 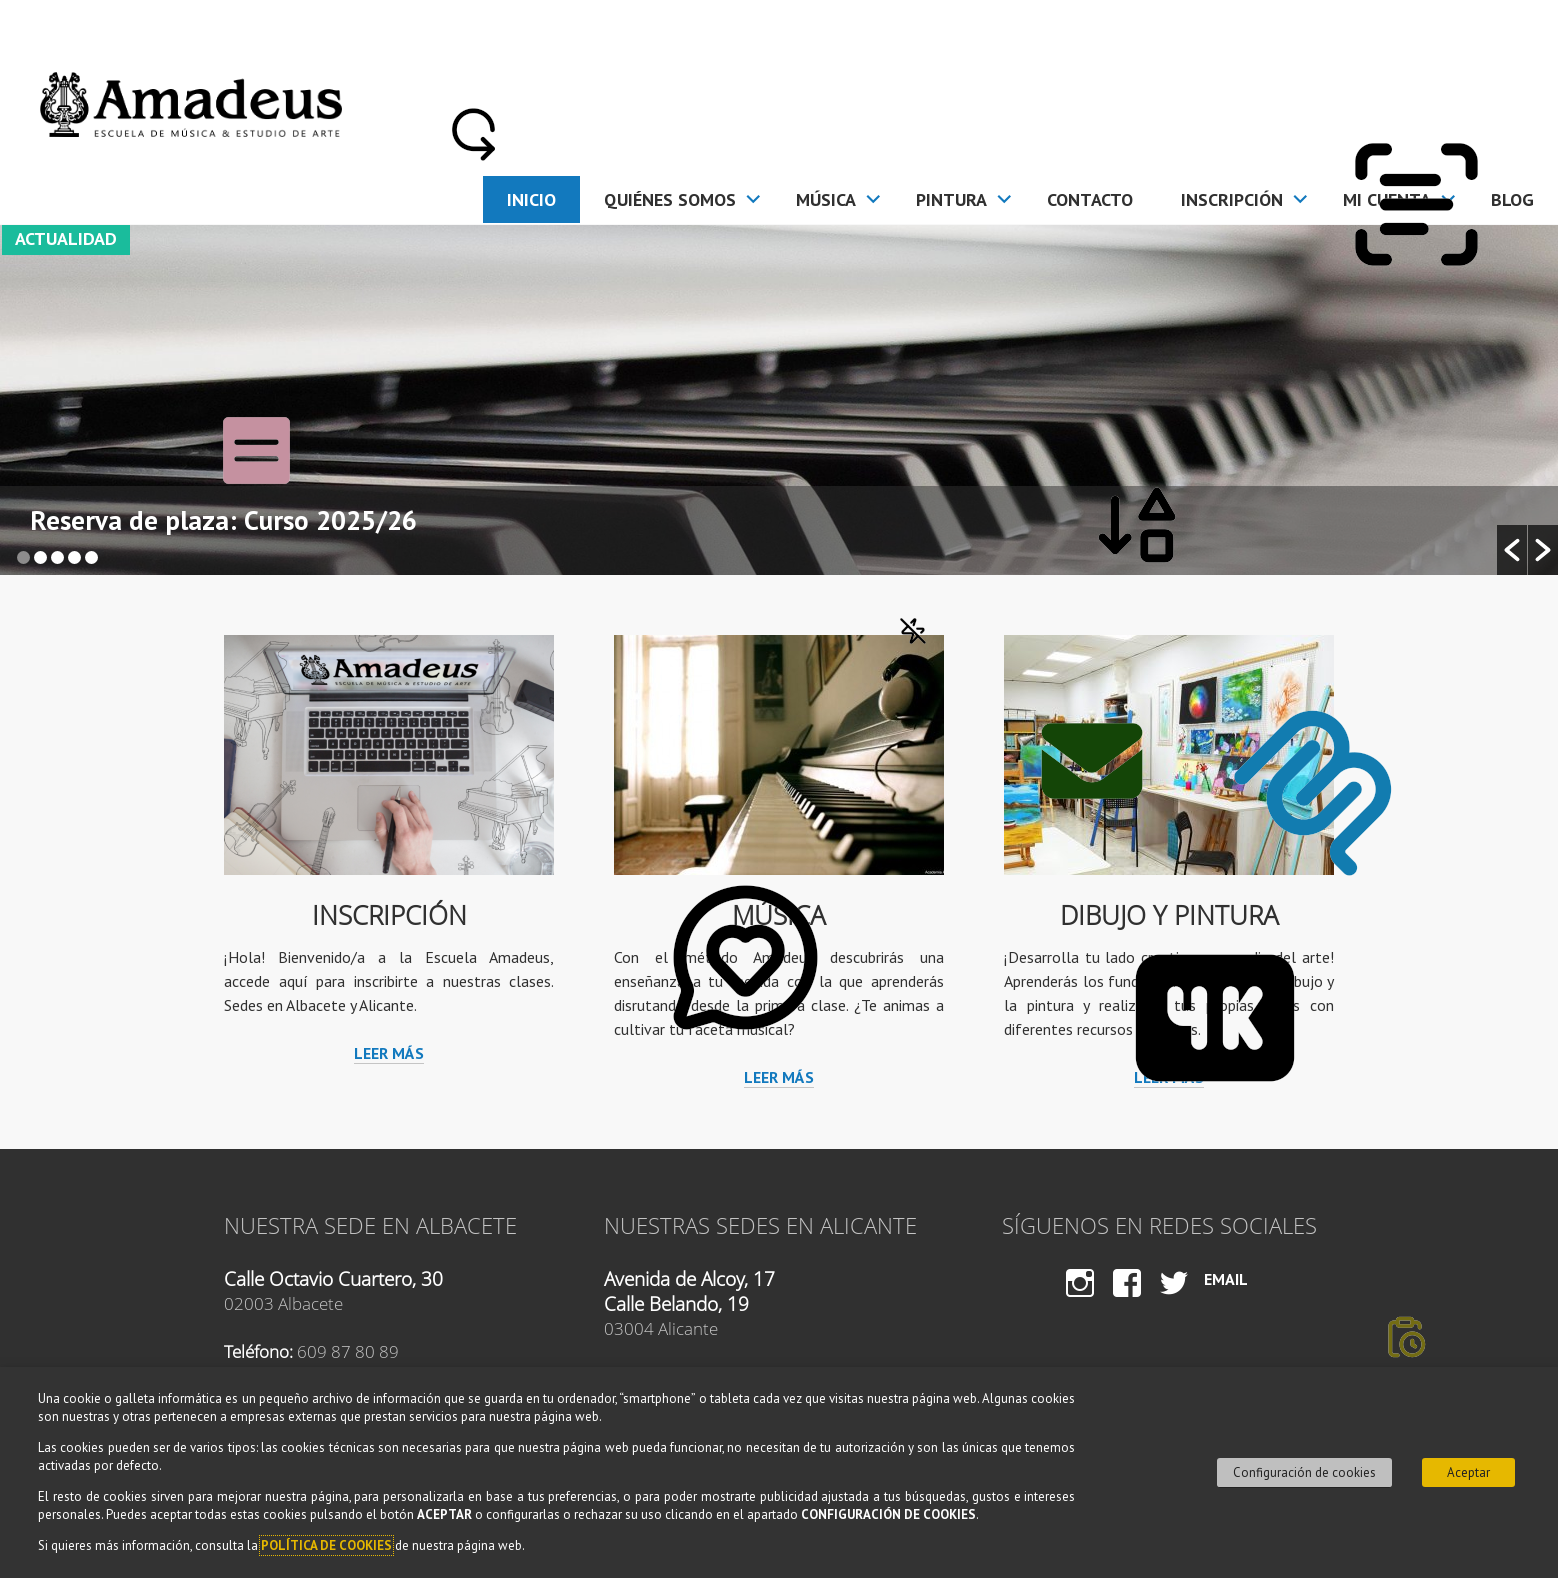 I want to click on send a message to favorites, so click(x=745, y=957).